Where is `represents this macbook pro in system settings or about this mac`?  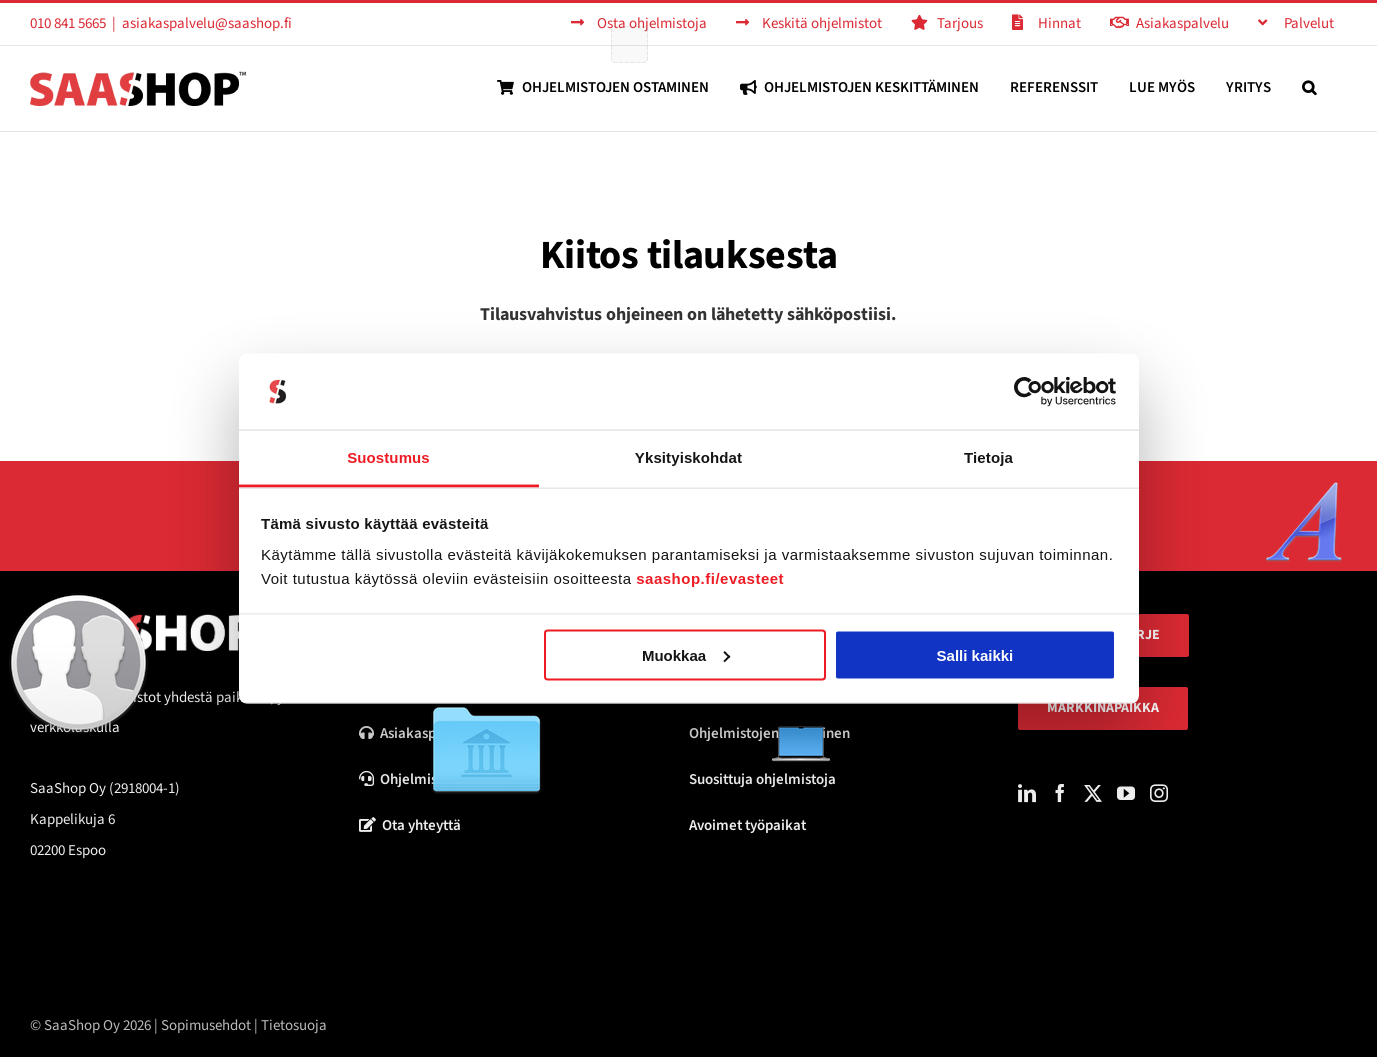 represents this macbook pro in system settings or about this mac is located at coordinates (801, 742).